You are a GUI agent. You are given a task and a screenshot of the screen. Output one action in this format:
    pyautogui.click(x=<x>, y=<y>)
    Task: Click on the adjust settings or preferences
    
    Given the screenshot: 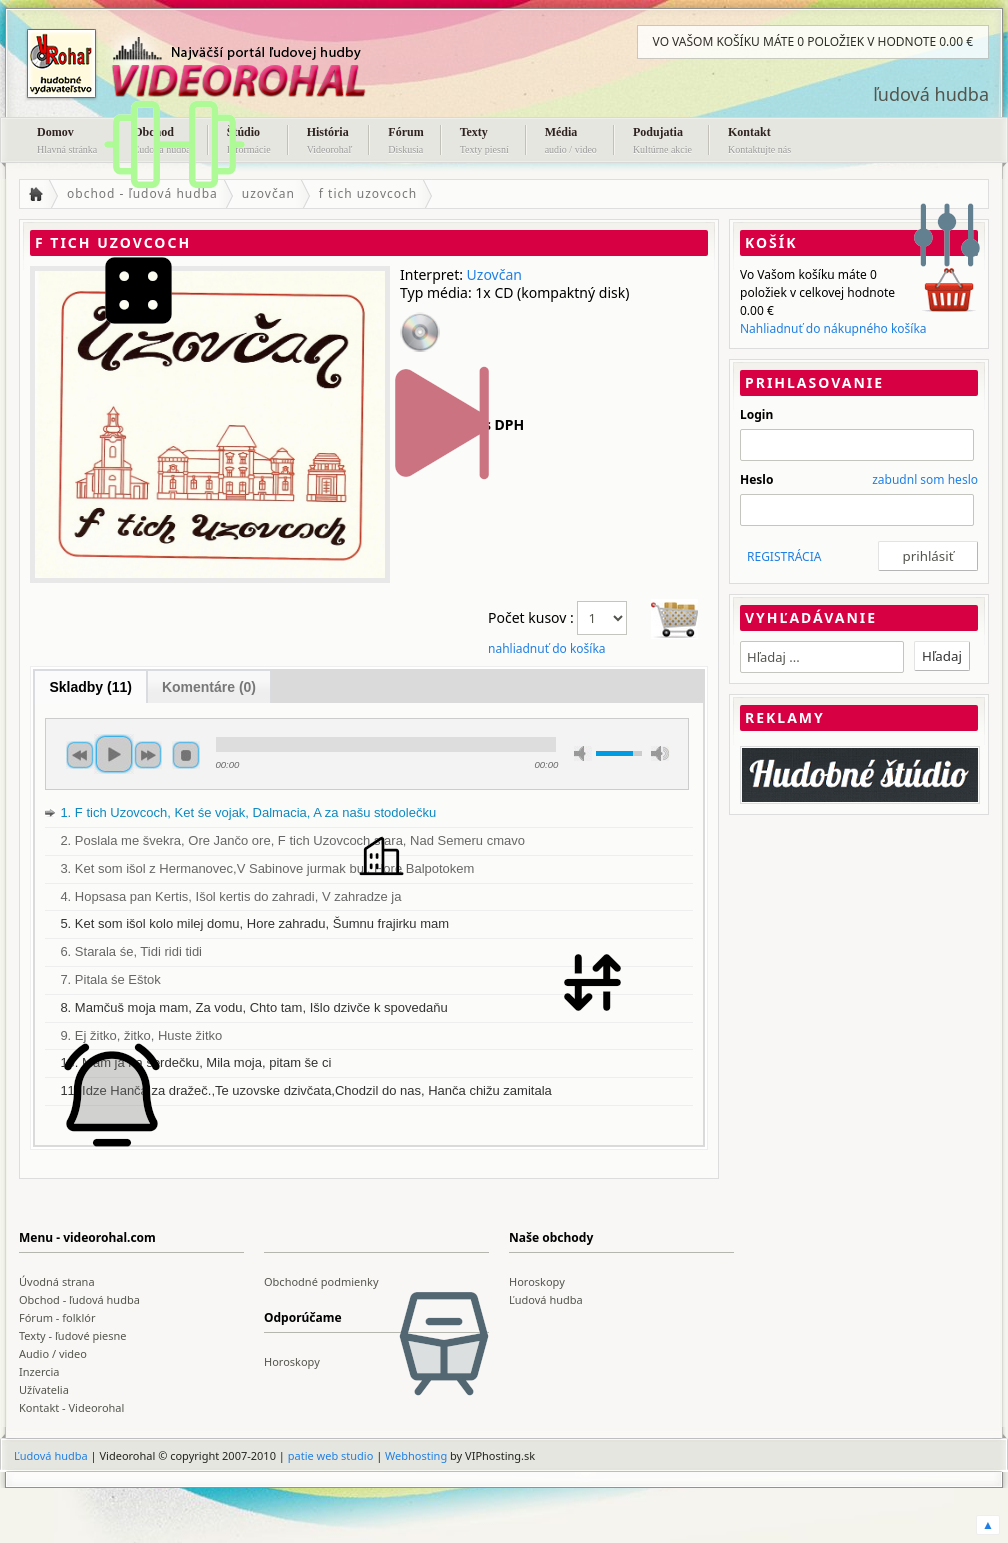 What is the action you would take?
    pyautogui.click(x=947, y=235)
    